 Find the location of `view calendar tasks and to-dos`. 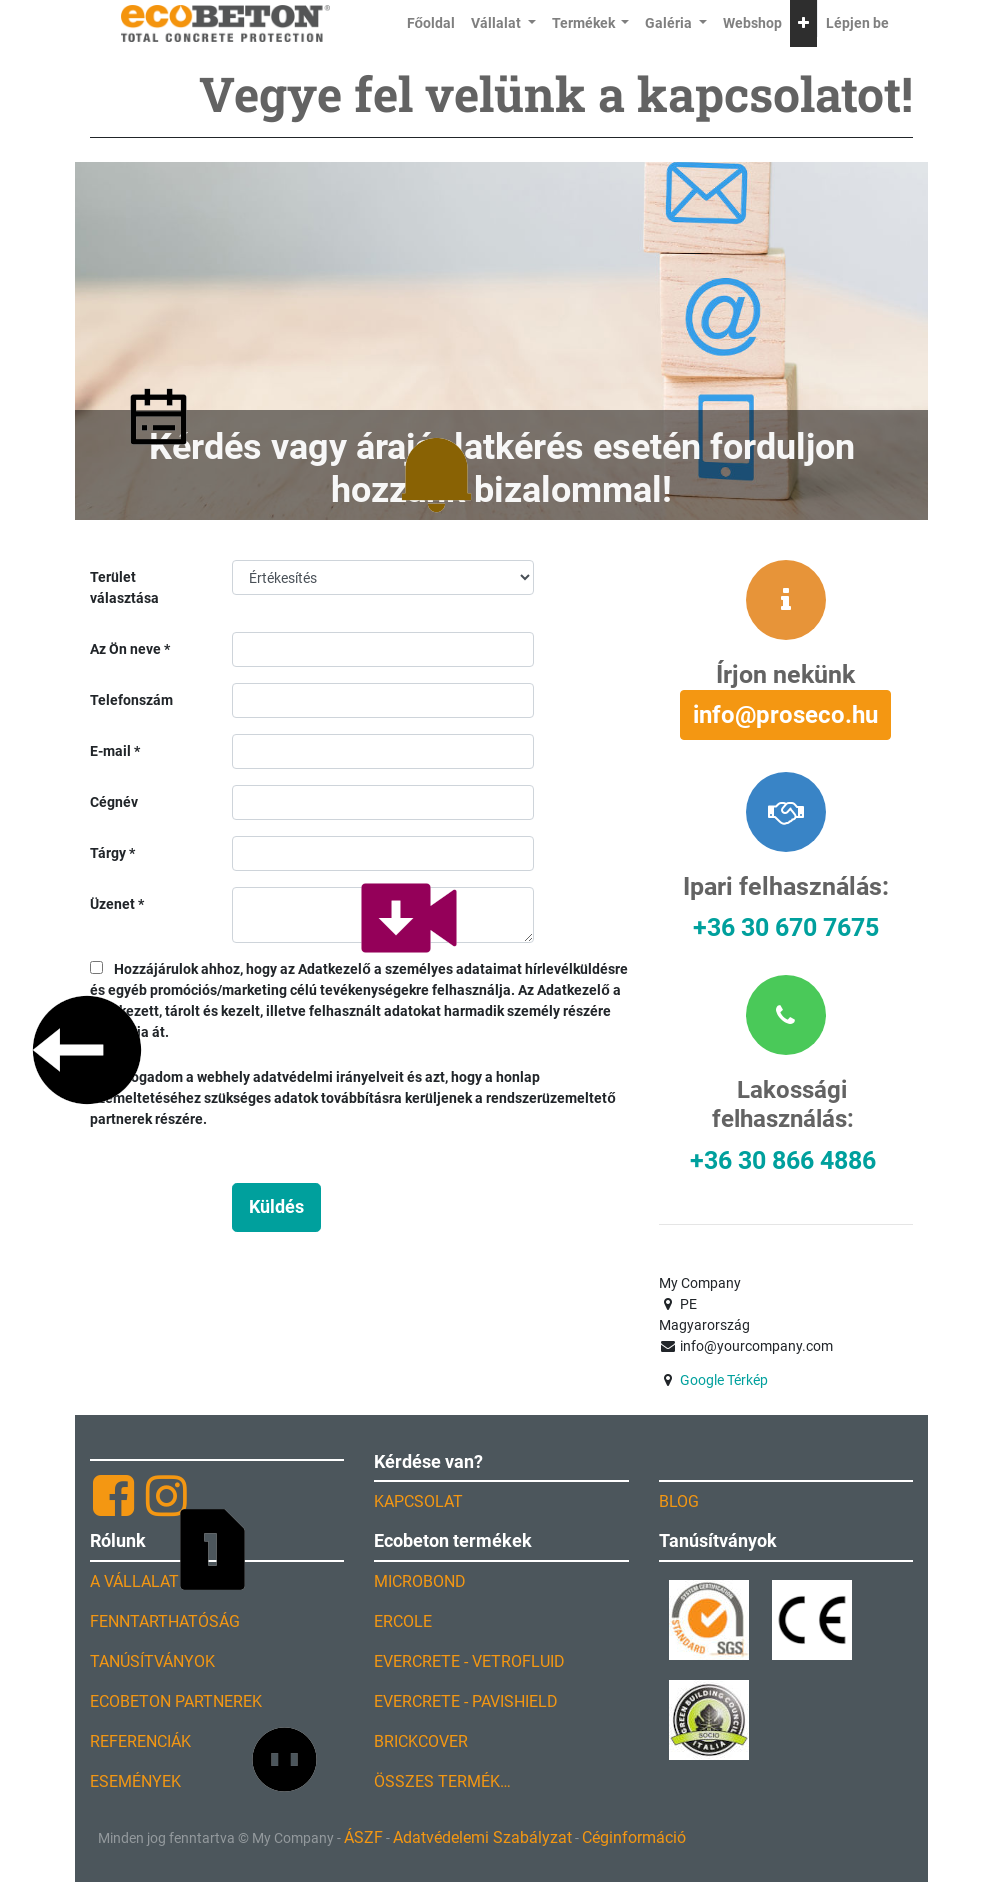

view calendar tasks and to-dos is located at coordinates (158, 419).